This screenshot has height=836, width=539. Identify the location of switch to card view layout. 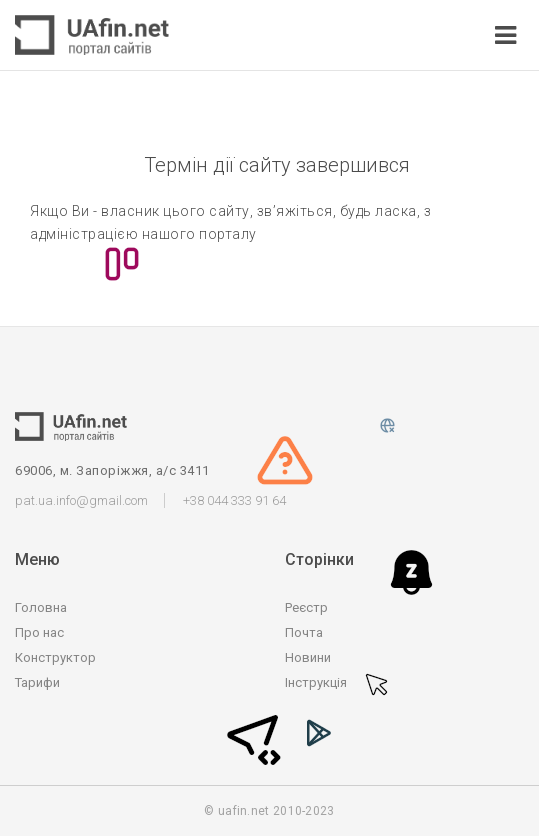
(122, 264).